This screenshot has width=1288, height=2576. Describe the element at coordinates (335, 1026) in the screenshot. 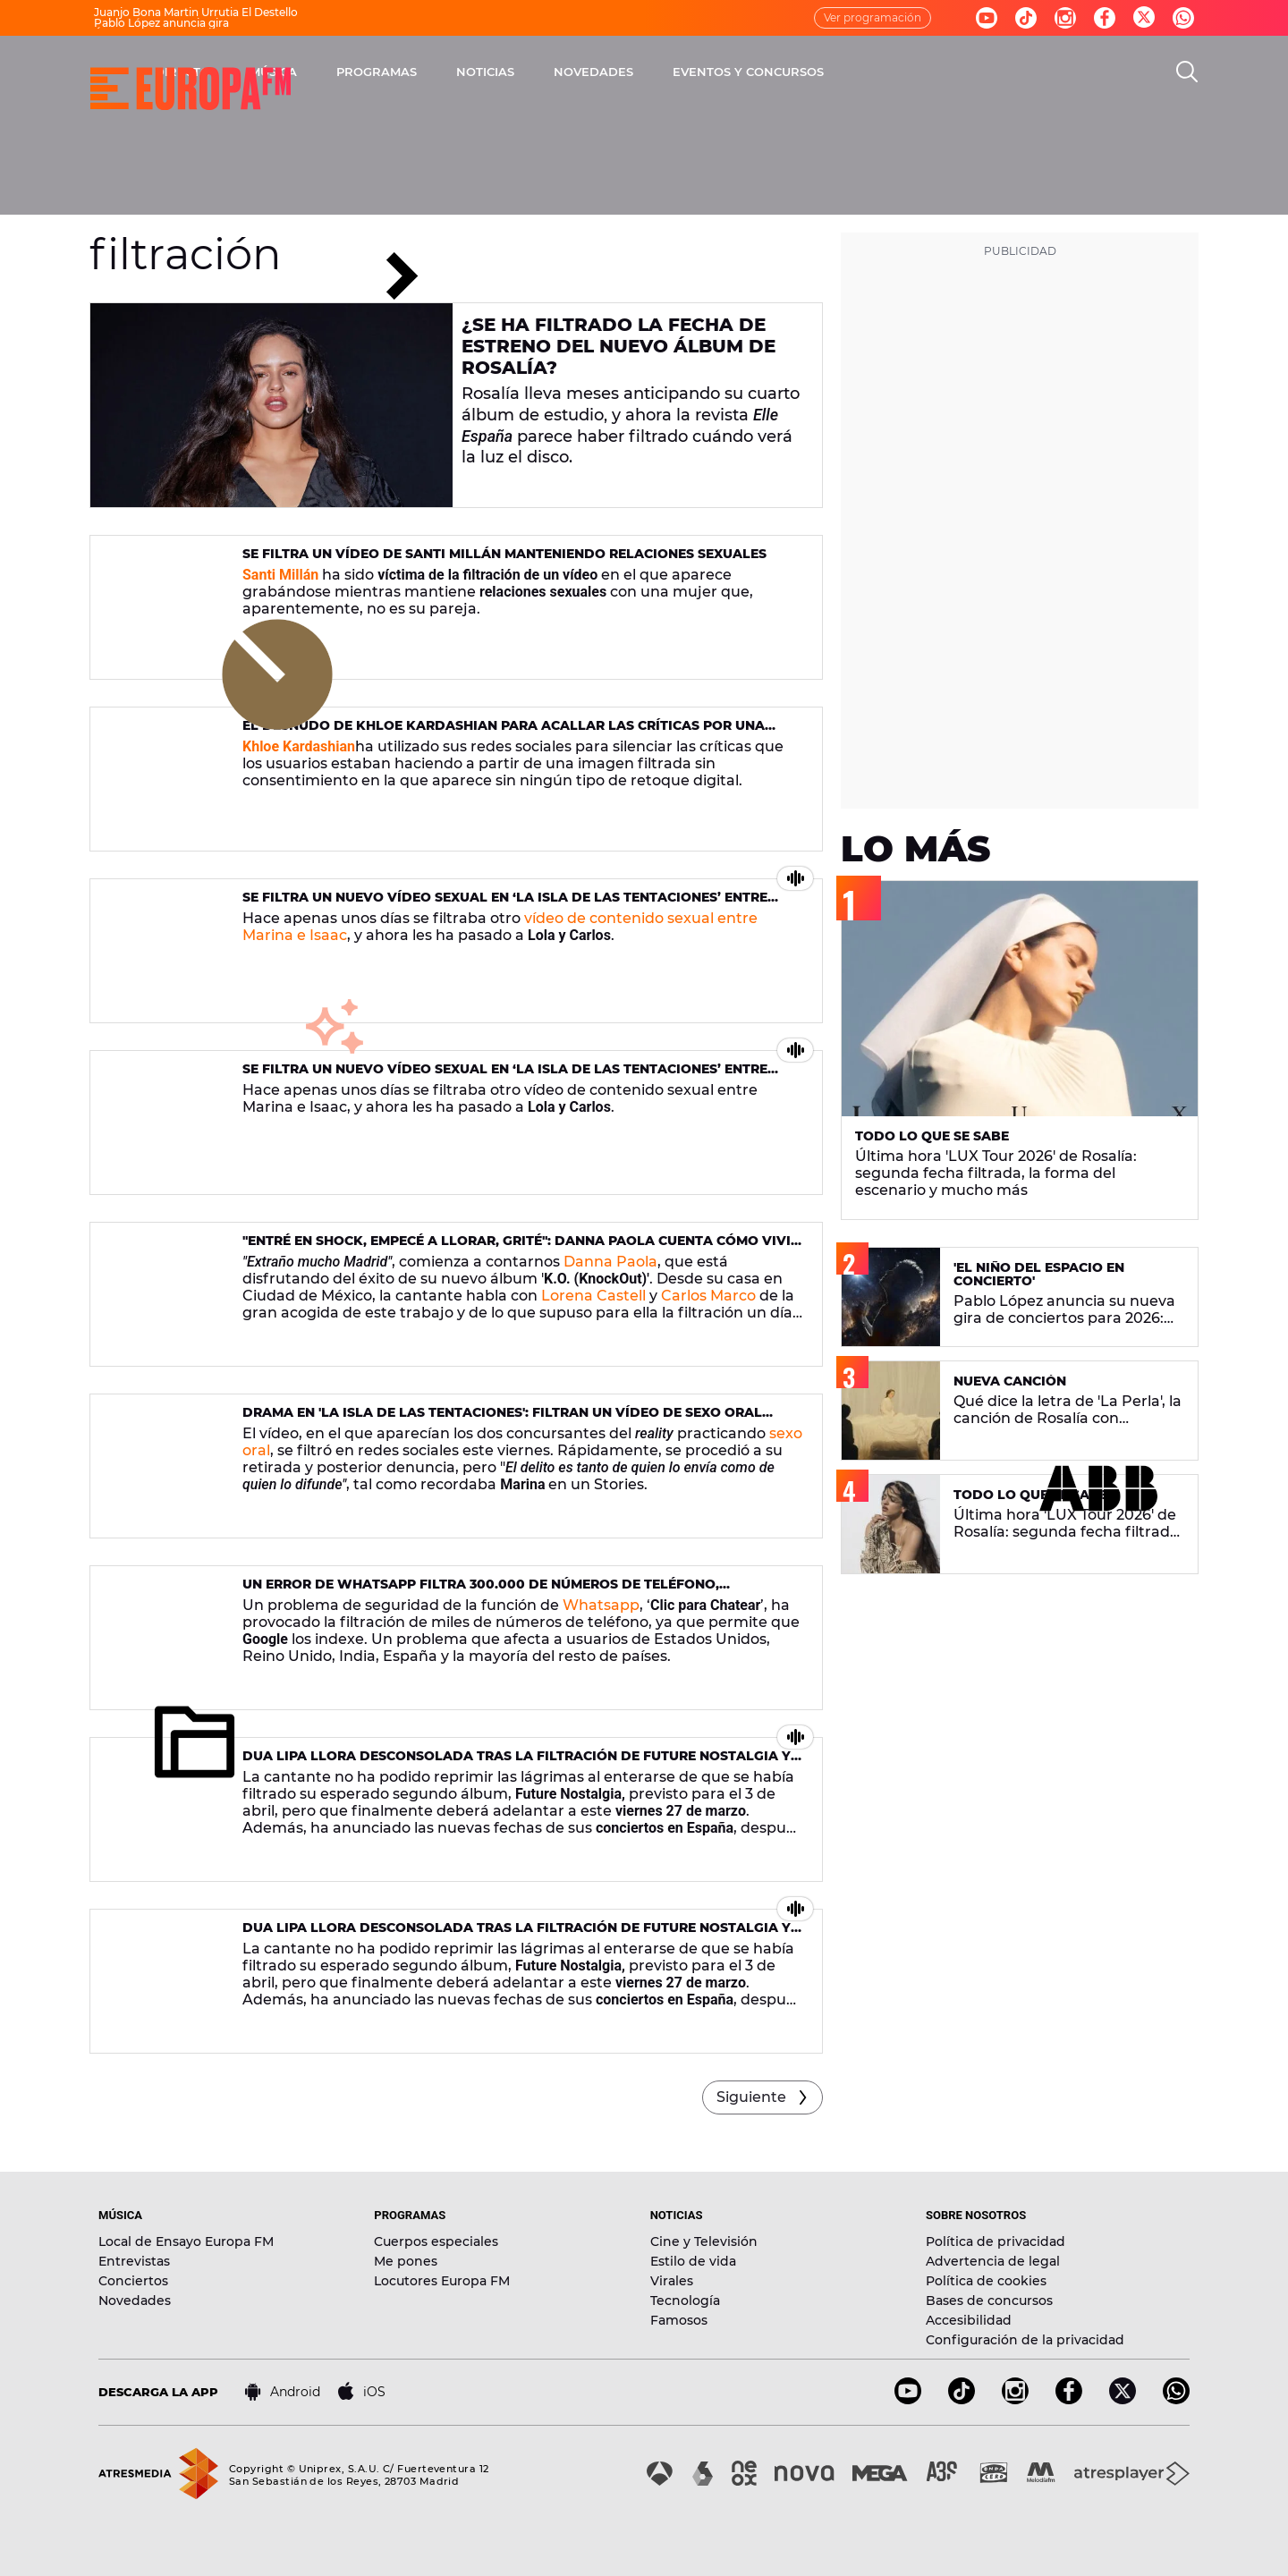

I see `indicates AI-generated or enhanced content` at that location.